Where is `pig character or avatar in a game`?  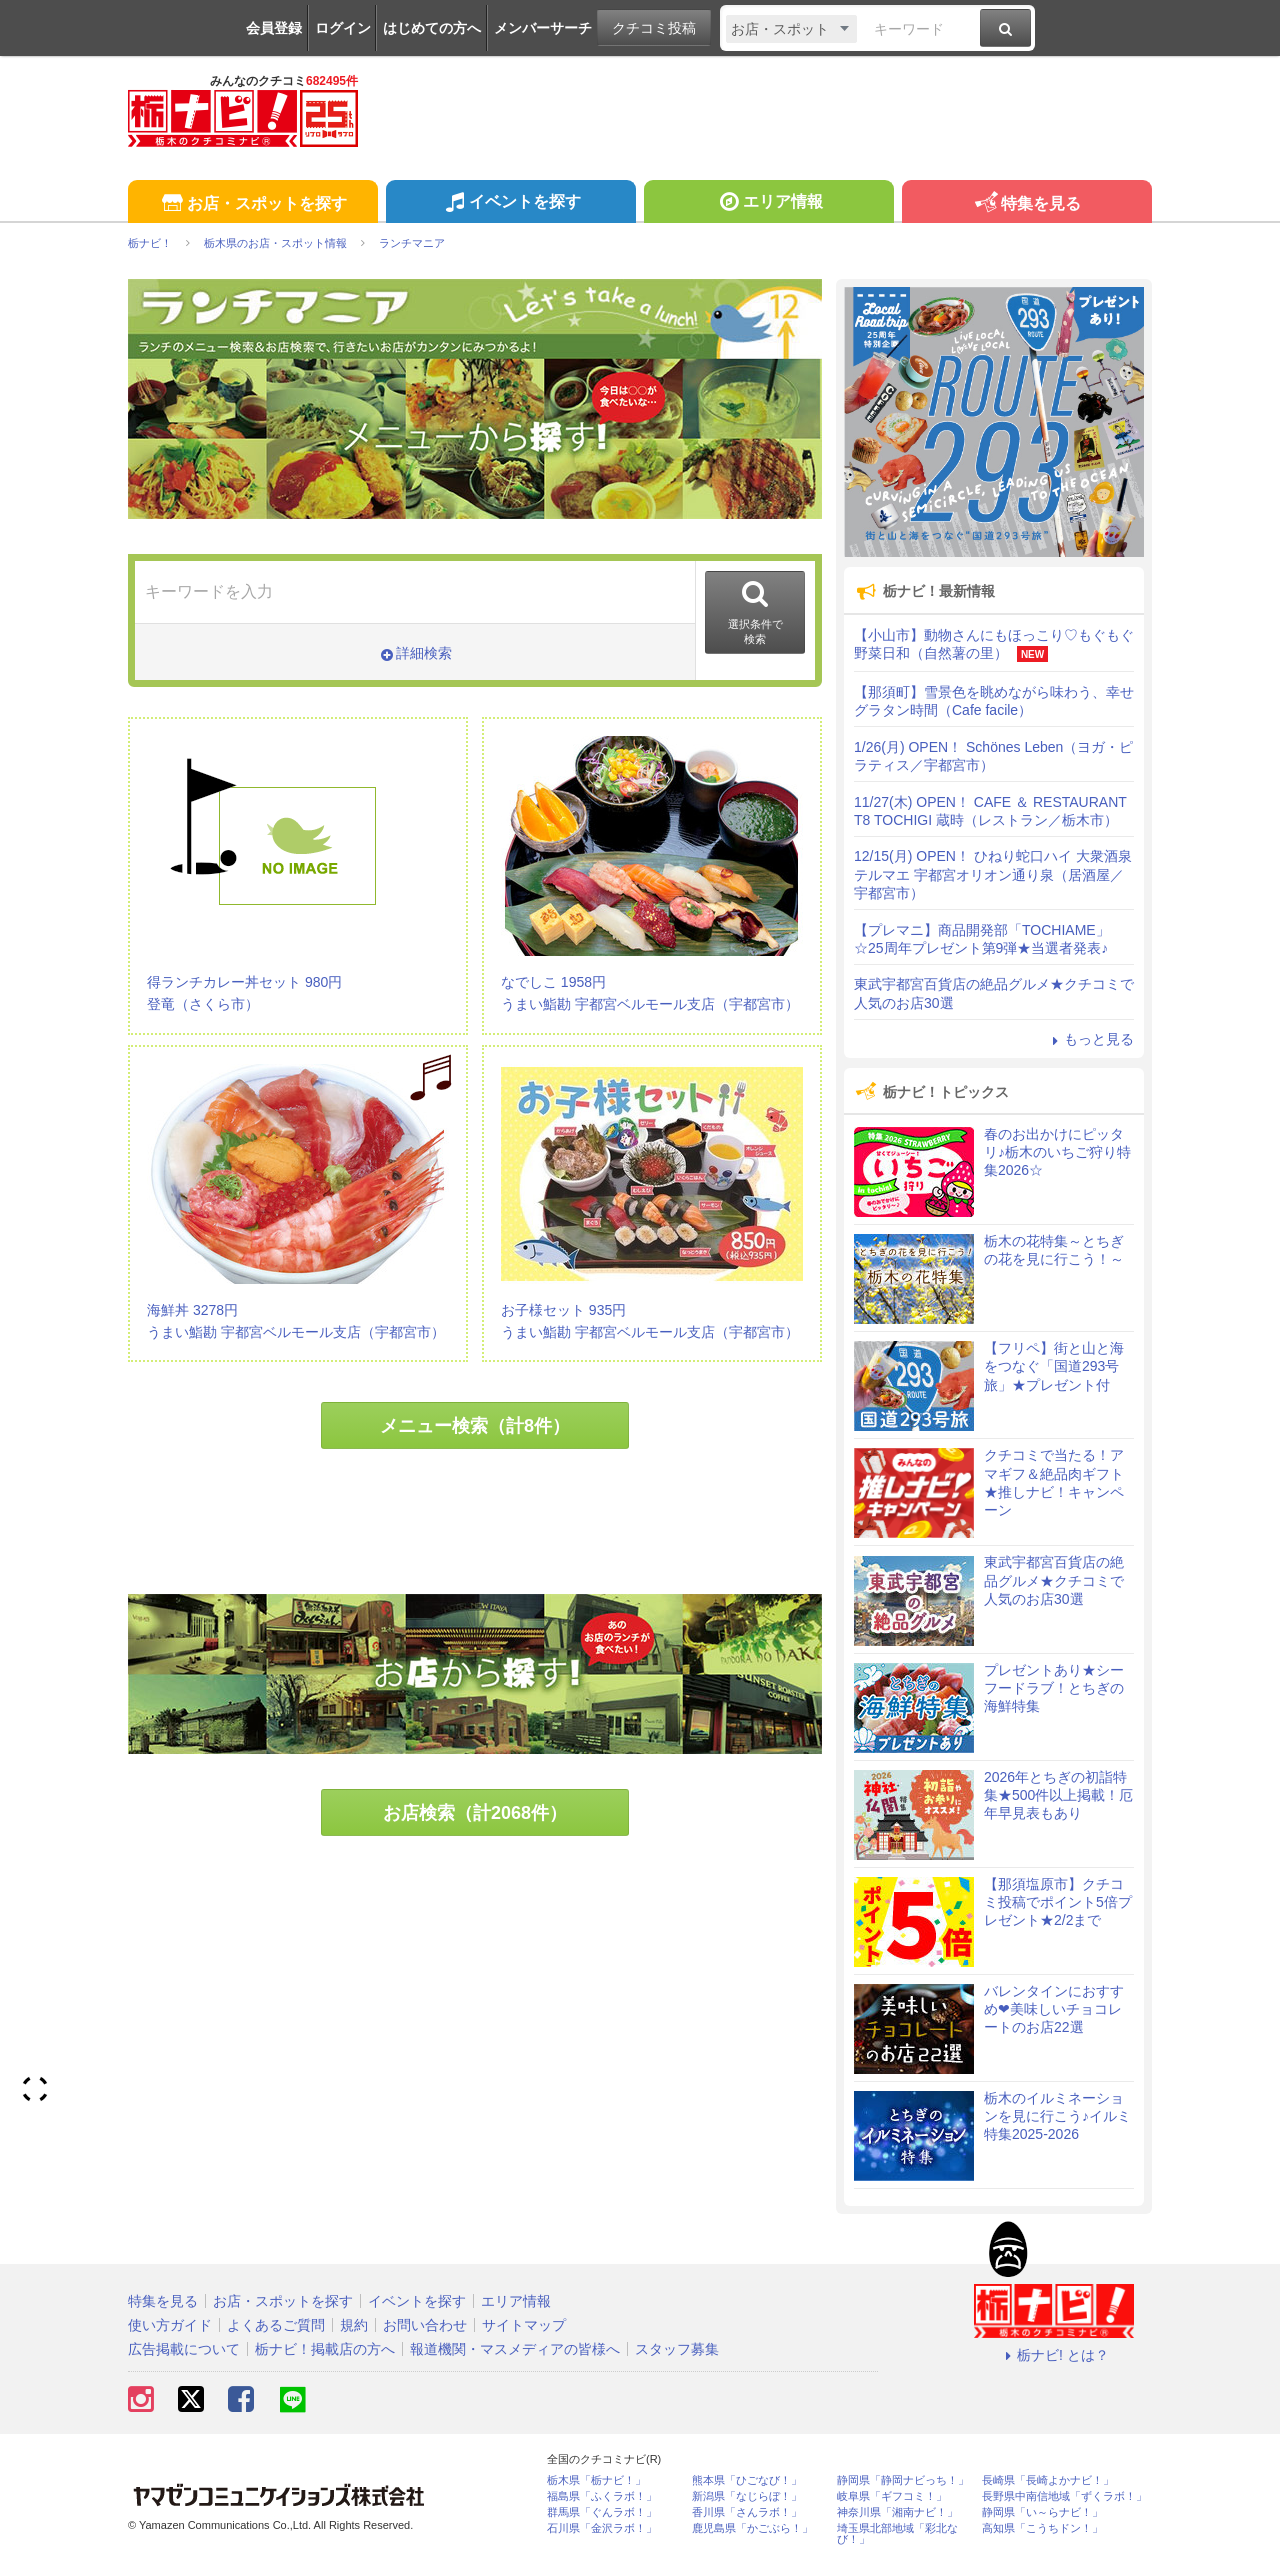
pig character or avatar in a game is located at coordinates (1009, 2249).